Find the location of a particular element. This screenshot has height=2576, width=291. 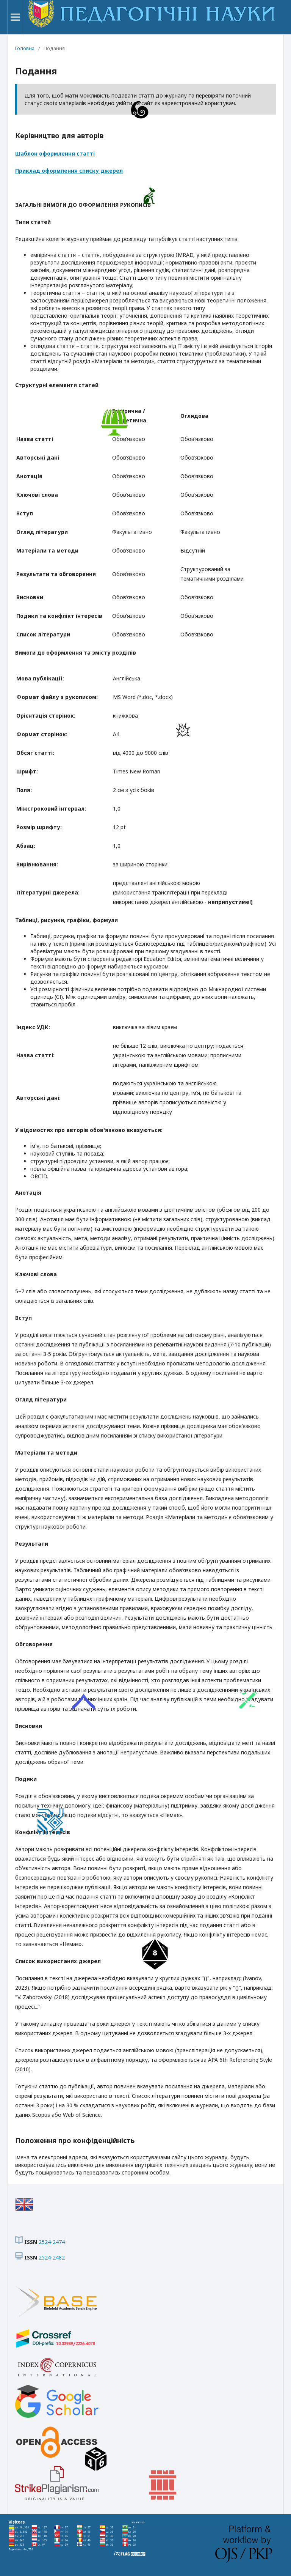

access hardware or system settings is located at coordinates (50, 1821).